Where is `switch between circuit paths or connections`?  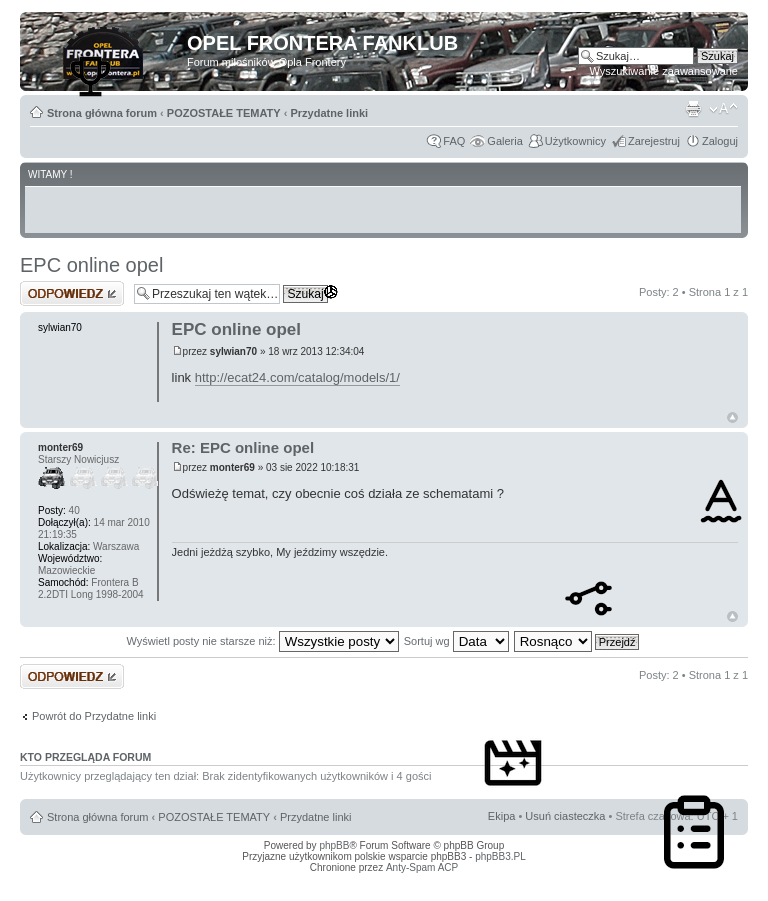 switch between circuit paths or connections is located at coordinates (588, 598).